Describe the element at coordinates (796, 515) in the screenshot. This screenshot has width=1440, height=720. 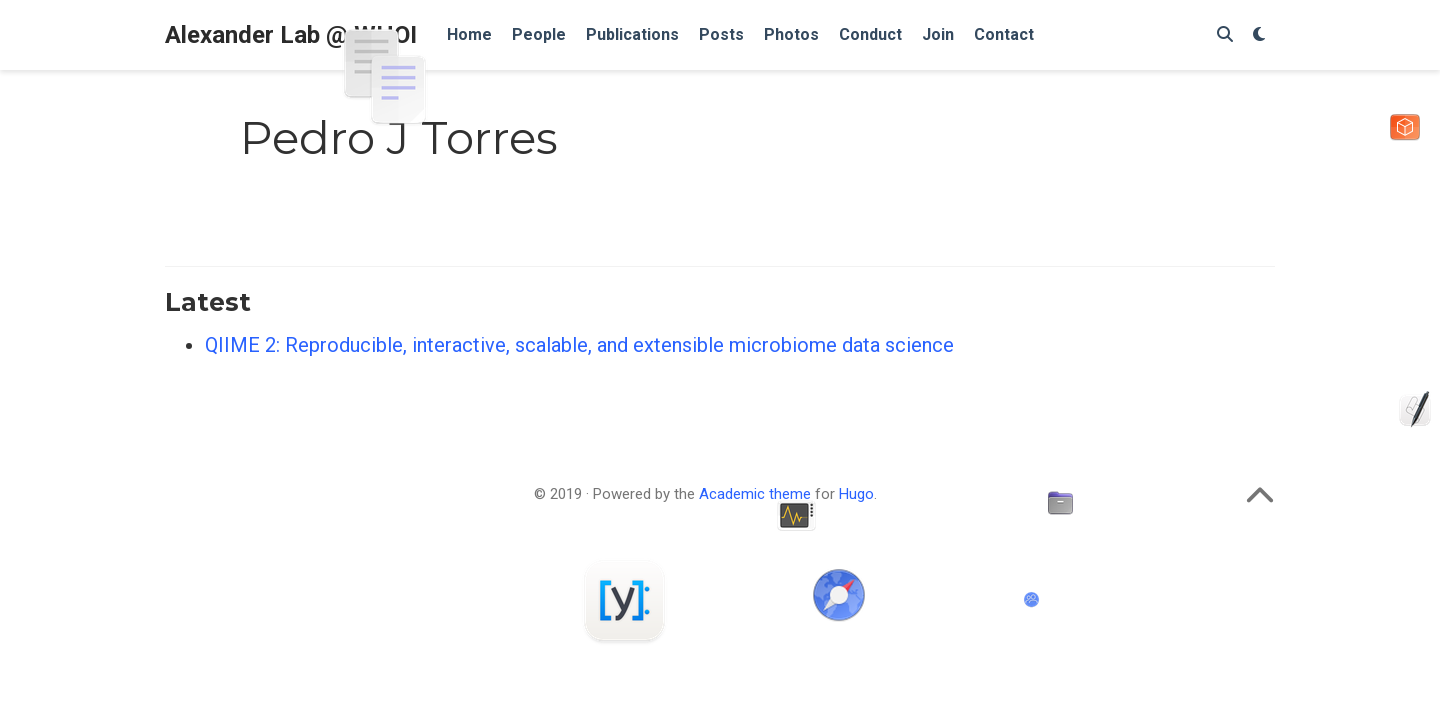
I see `open system monitor to view CPU, memory, and process activity` at that location.